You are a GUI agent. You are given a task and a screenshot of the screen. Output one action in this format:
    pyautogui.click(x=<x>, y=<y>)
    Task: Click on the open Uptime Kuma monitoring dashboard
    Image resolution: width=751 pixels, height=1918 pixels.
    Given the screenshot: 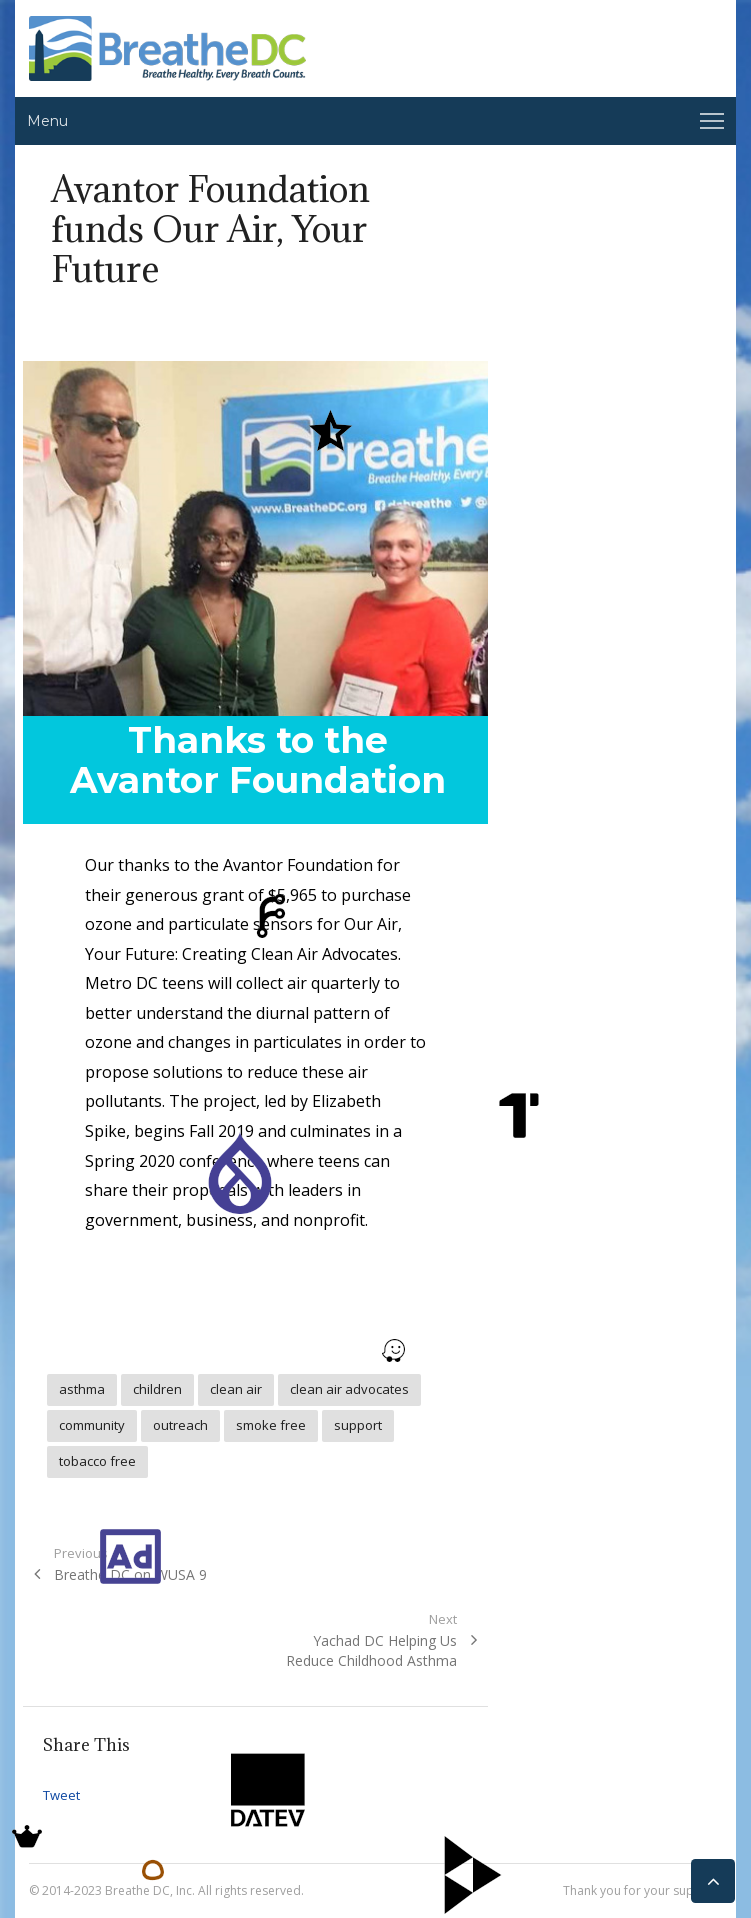 What is the action you would take?
    pyautogui.click(x=153, y=1870)
    